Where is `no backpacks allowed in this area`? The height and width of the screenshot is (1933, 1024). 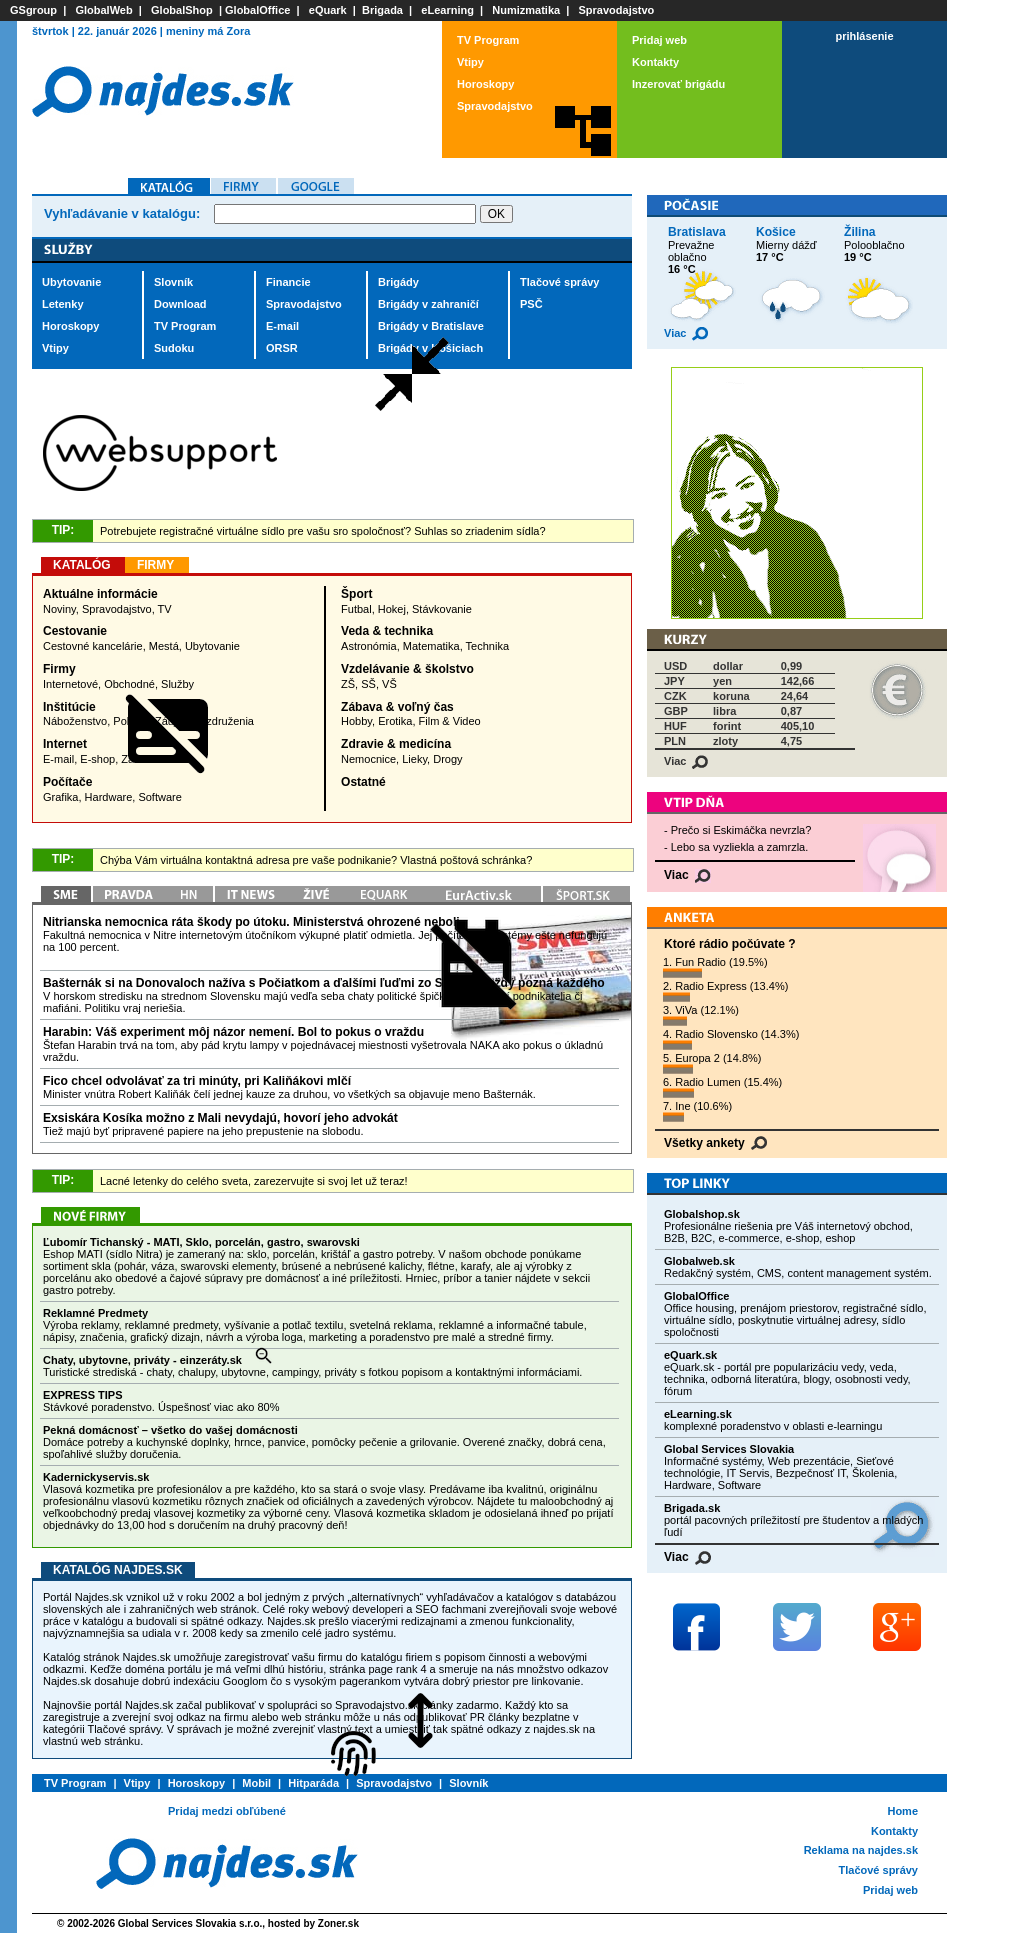 no backpacks allowed in this area is located at coordinates (476, 963).